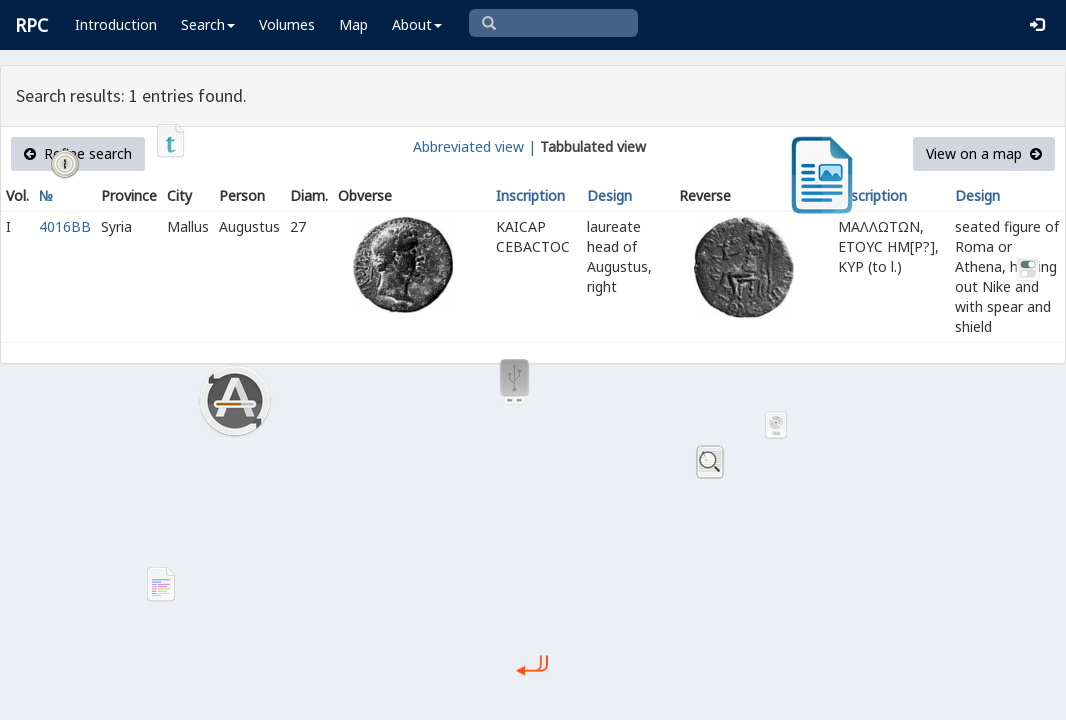  Describe the element at coordinates (1028, 269) in the screenshot. I see `open desktop preferences or settings` at that location.